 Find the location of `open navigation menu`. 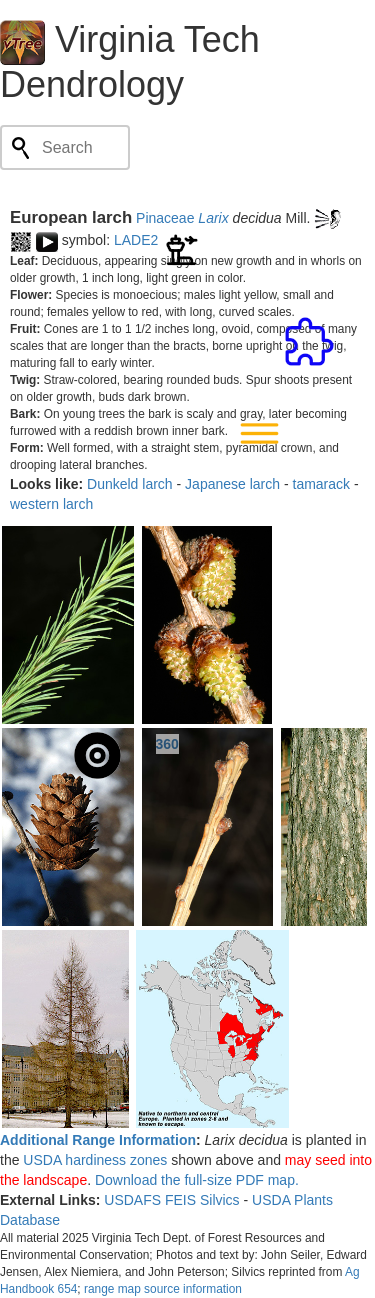

open navigation menu is located at coordinates (259, 433).